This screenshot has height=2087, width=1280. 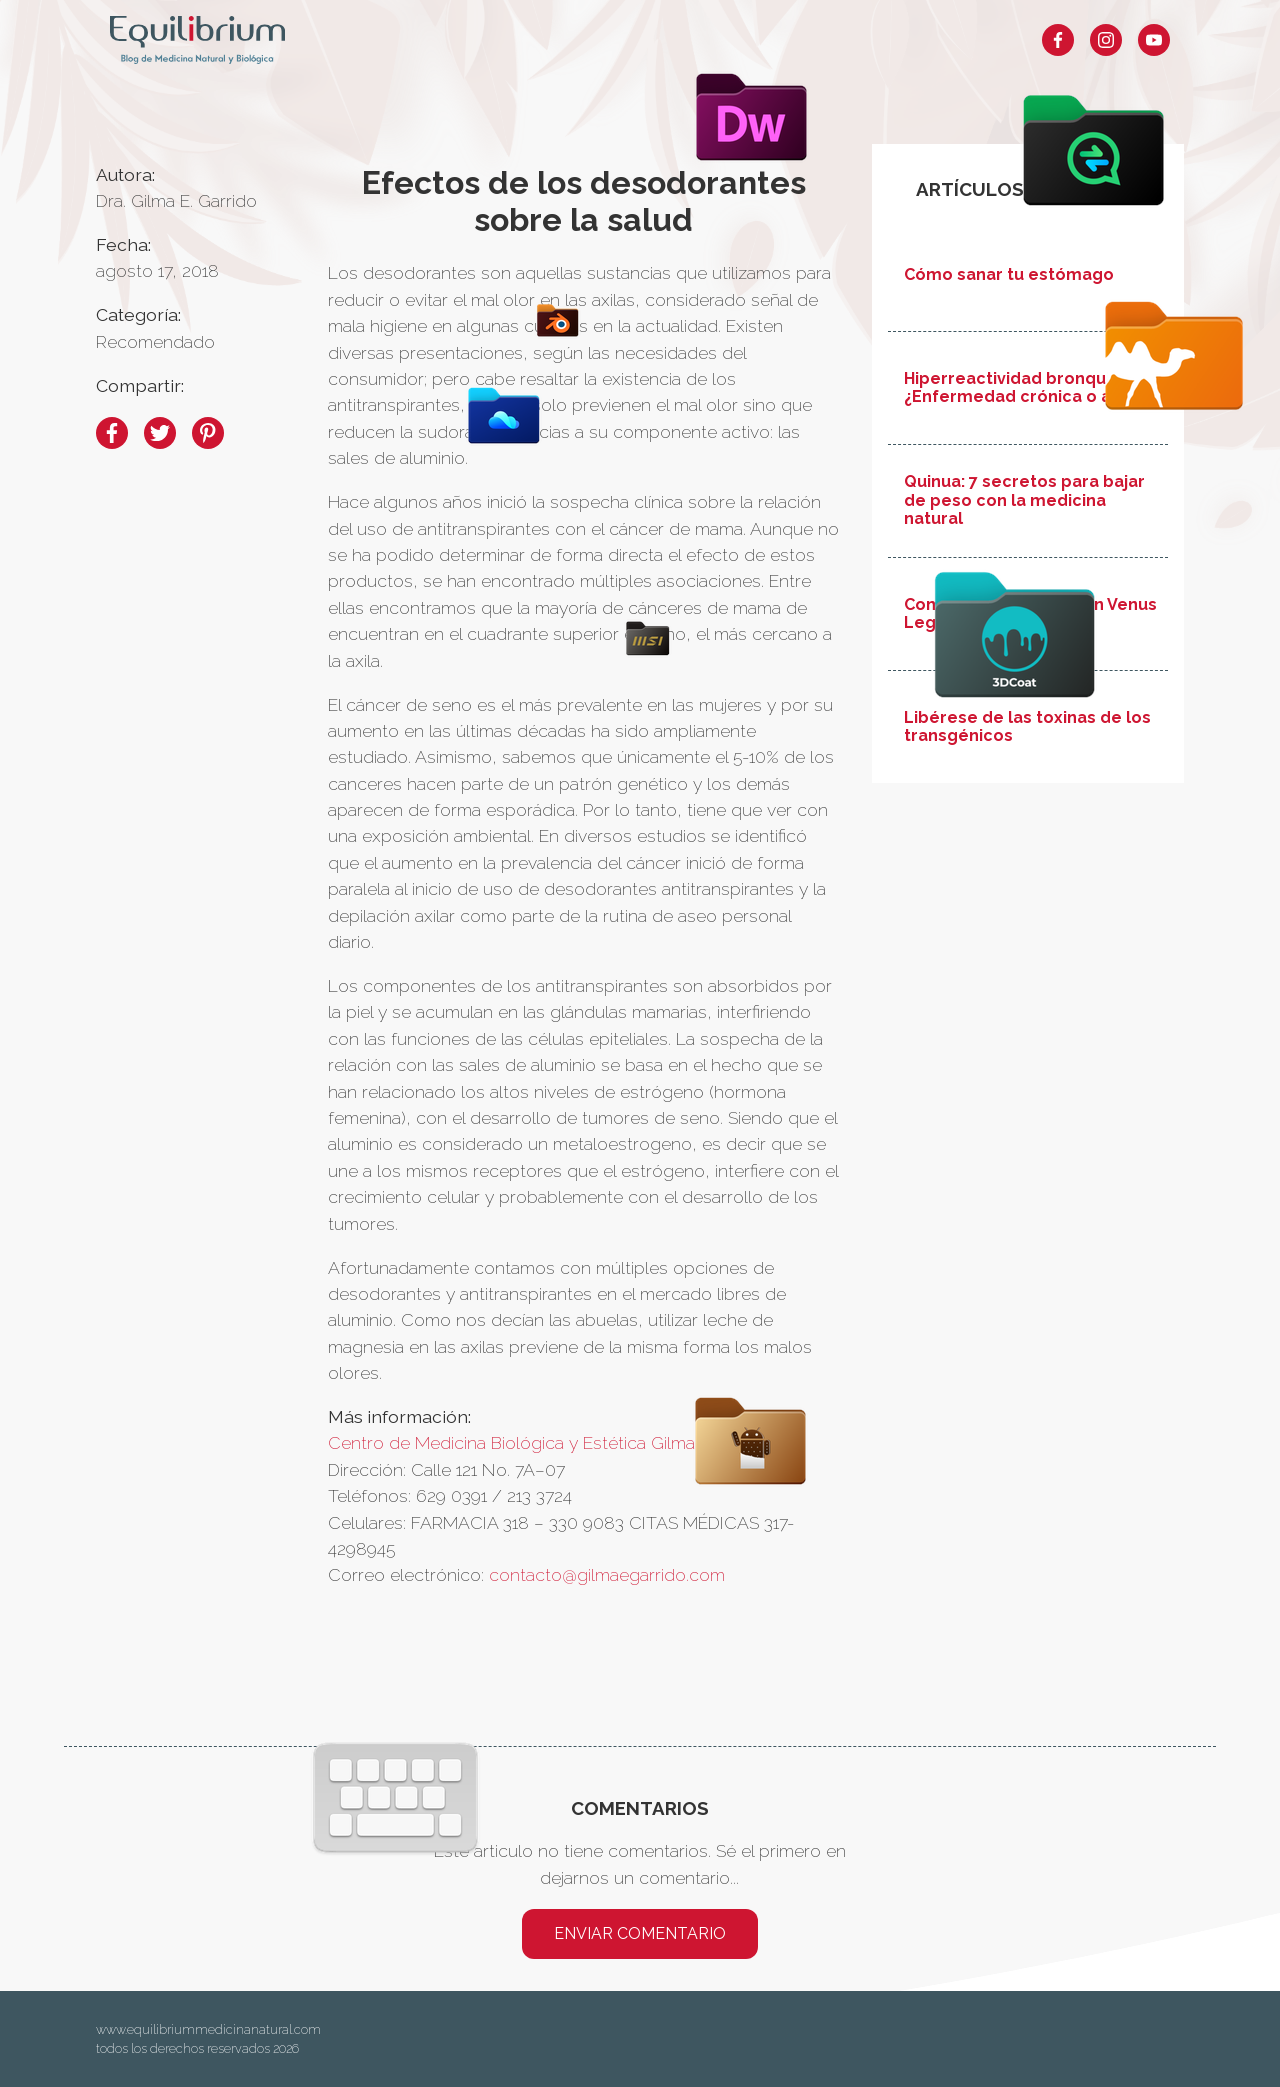 What do you see at coordinates (557, 321) in the screenshot?
I see `open folder containing Blender project files` at bounding box center [557, 321].